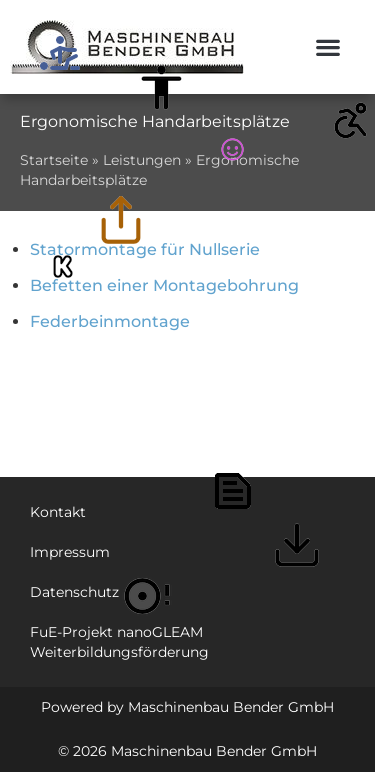 The image size is (375, 772). What do you see at coordinates (232, 149) in the screenshot?
I see `insert an emoji or emoticon` at bounding box center [232, 149].